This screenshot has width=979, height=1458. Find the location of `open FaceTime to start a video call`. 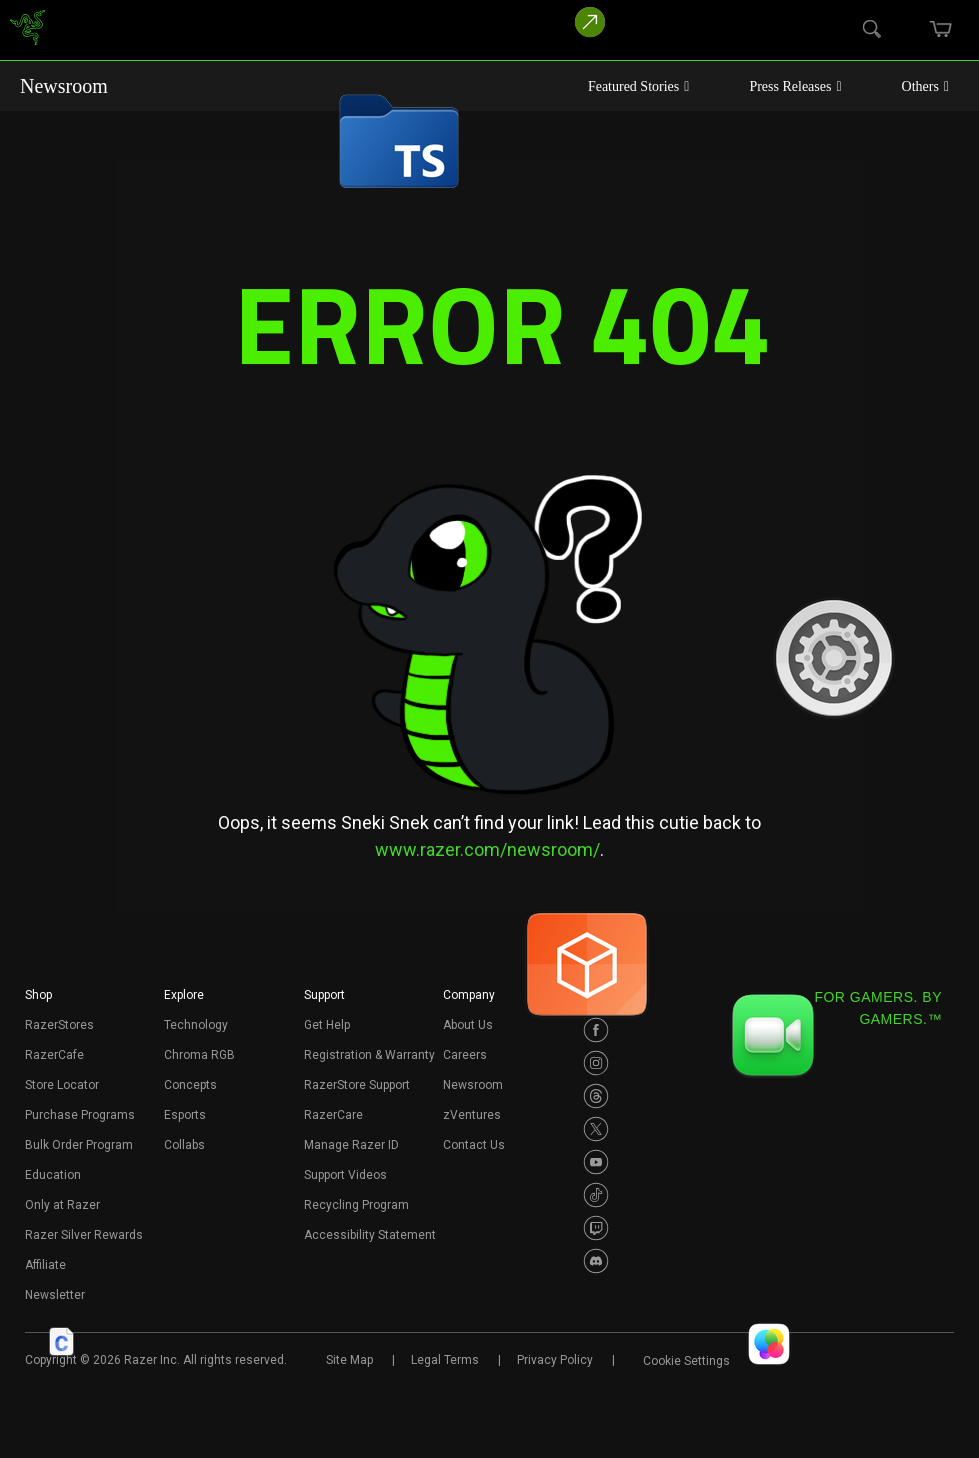

open FaceTime to start a video call is located at coordinates (773, 1035).